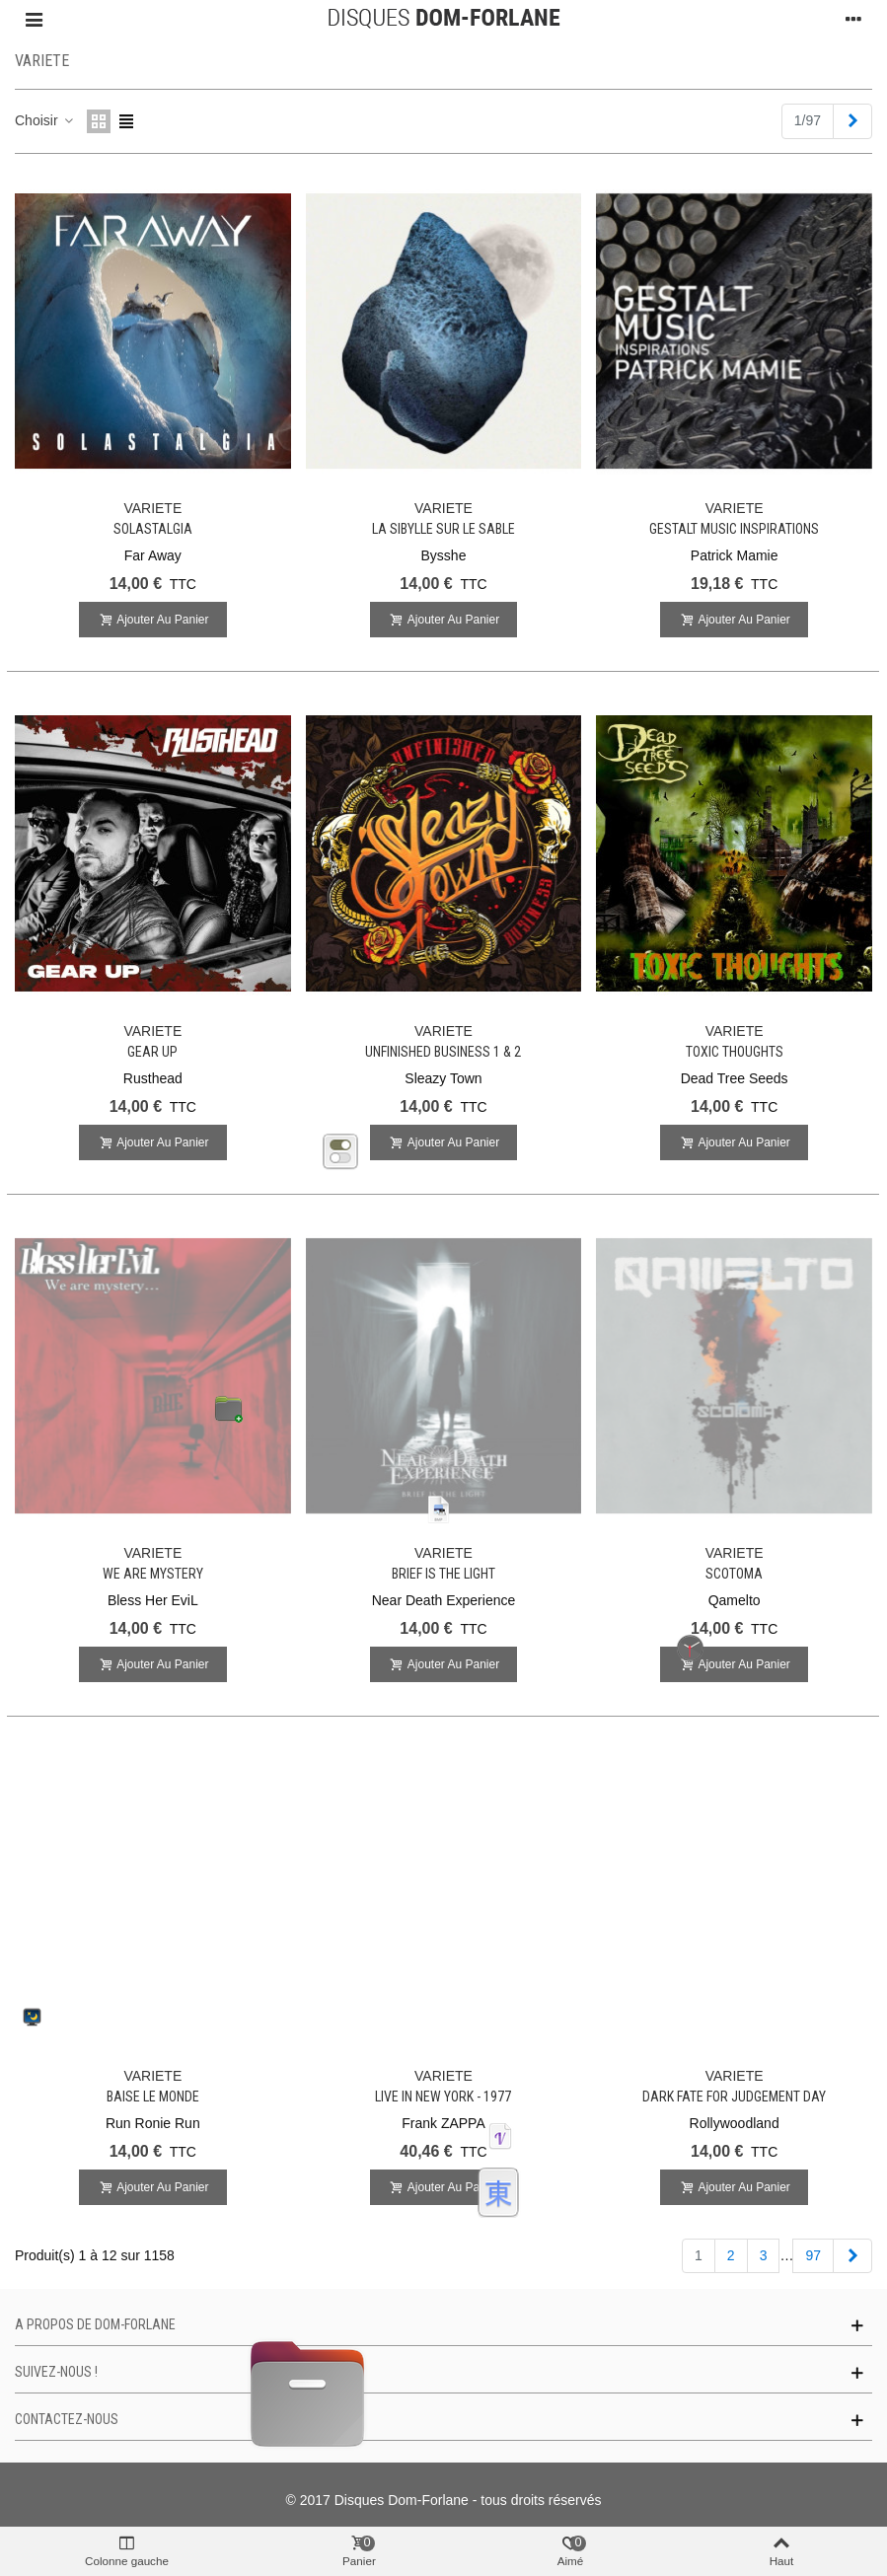 This screenshot has width=887, height=2576. Describe the element at coordinates (498, 2192) in the screenshot. I see `launch gnome mahjongg game` at that location.